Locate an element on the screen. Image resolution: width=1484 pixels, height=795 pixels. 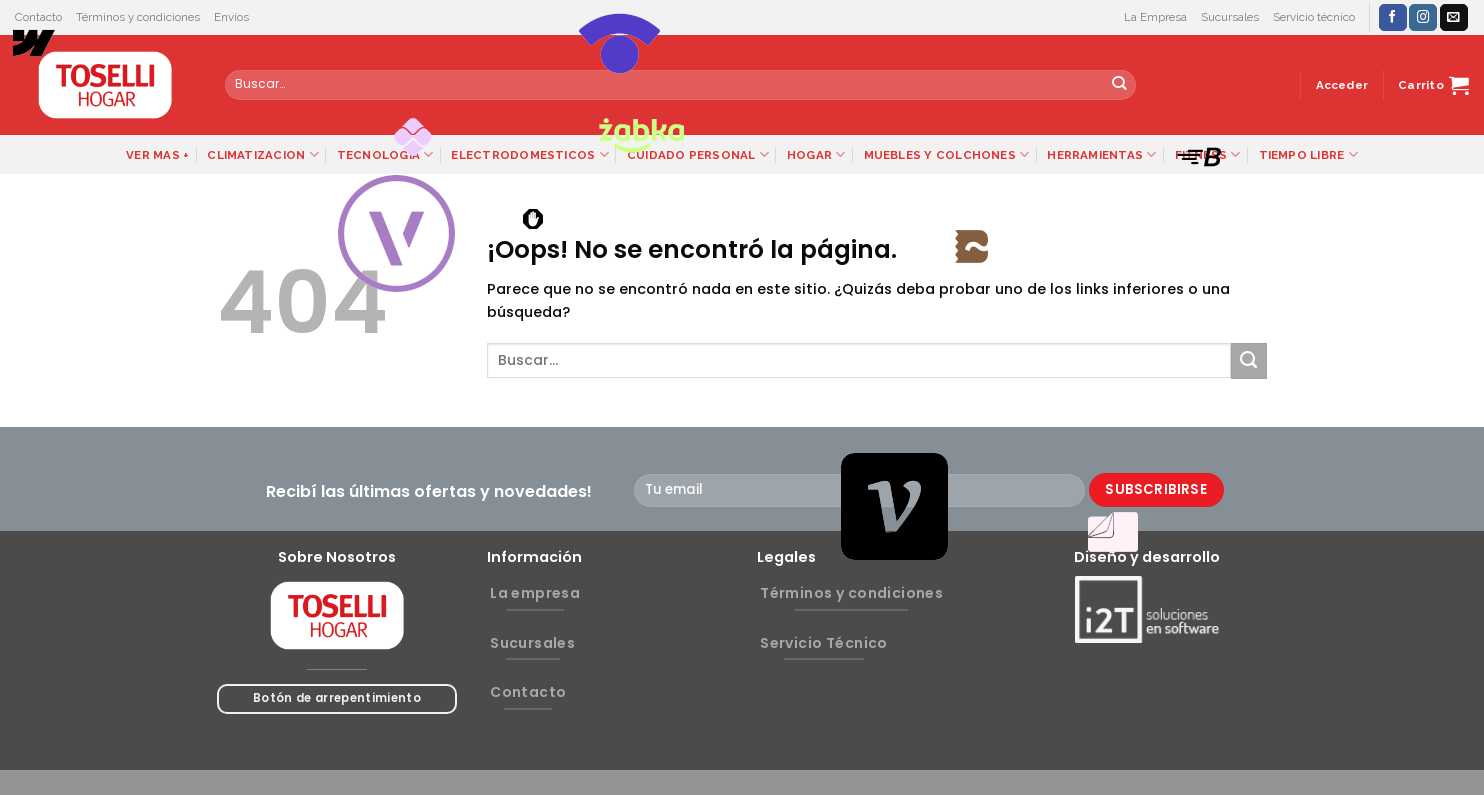
BlazeMeter logo - performance testing platform is located at coordinates (1199, 157).